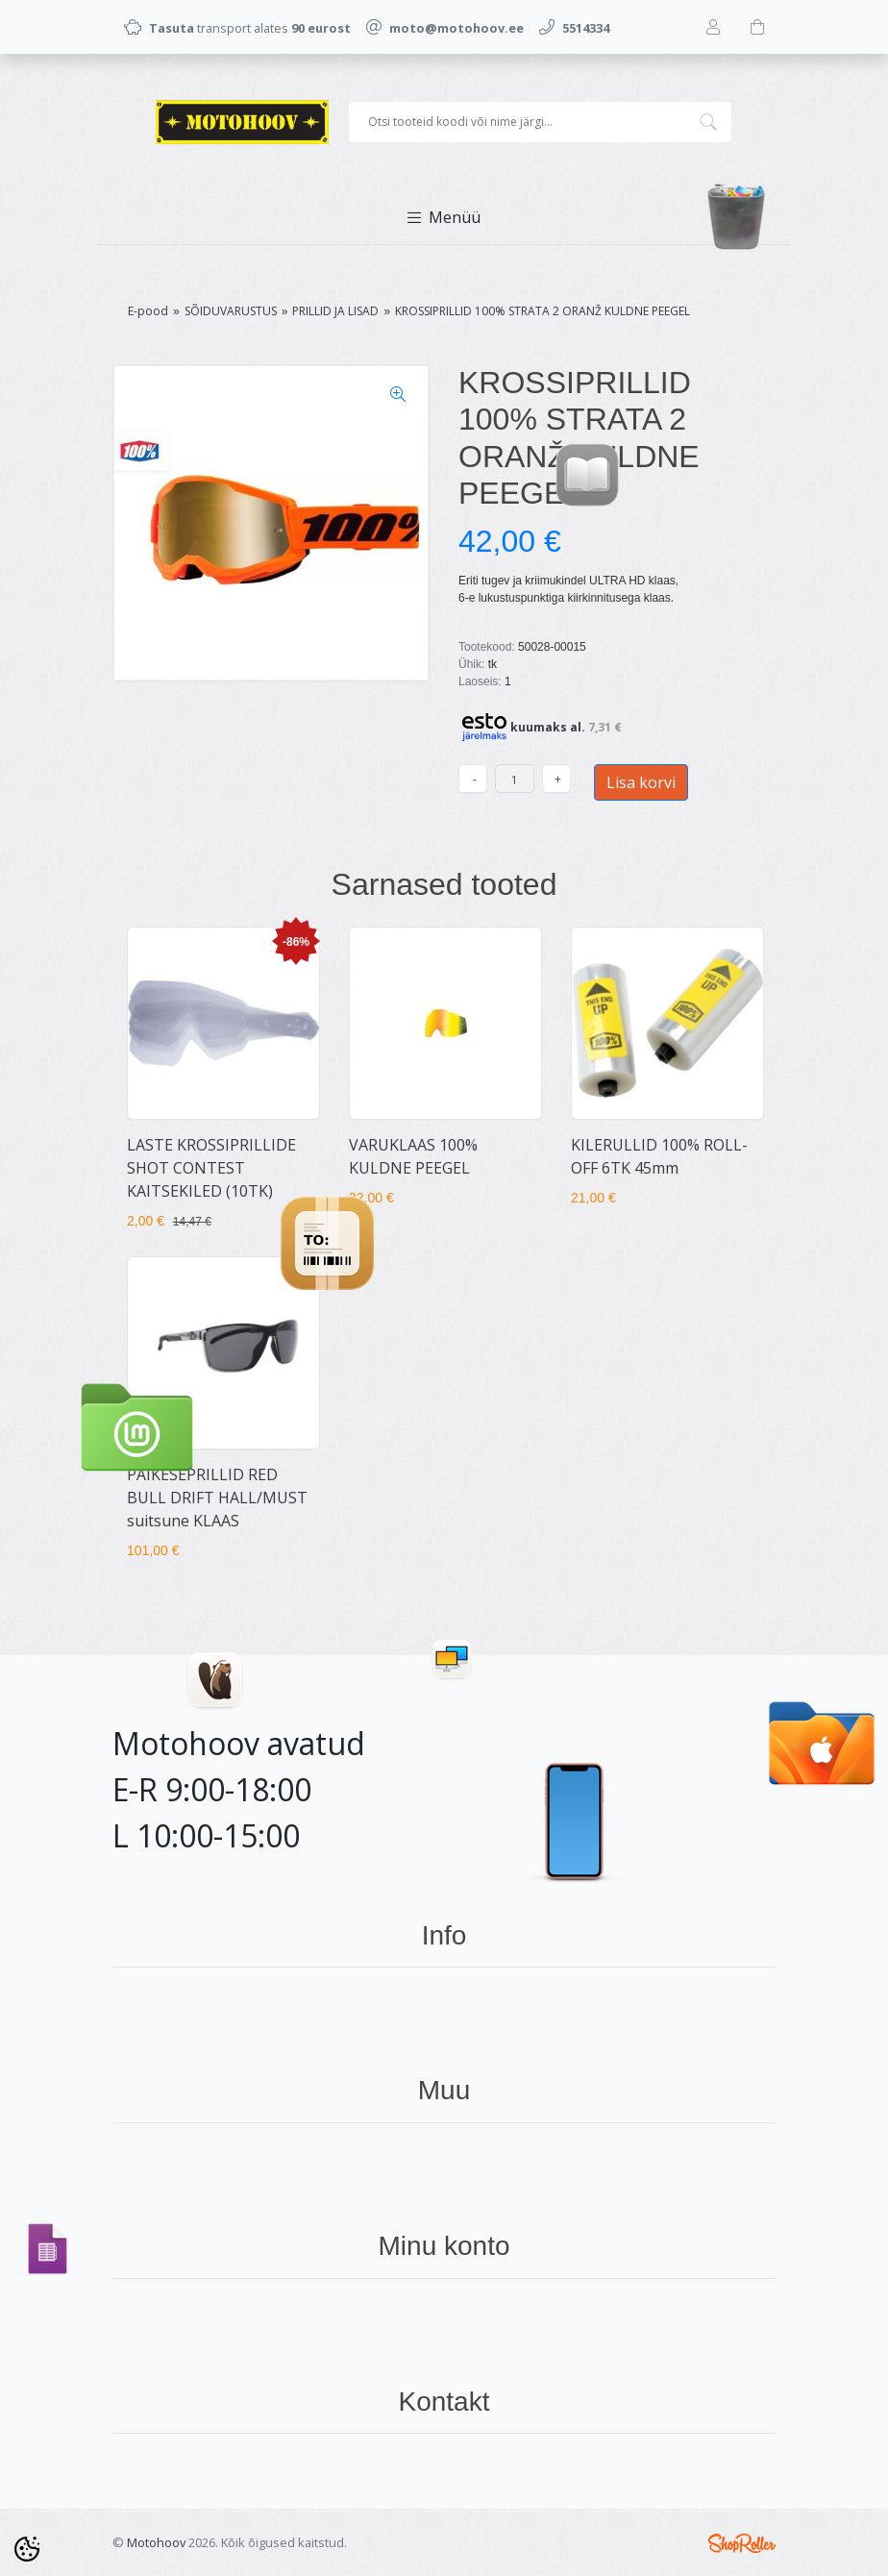  I want to click on open putty ssh terminal application, so click(452, 1659).